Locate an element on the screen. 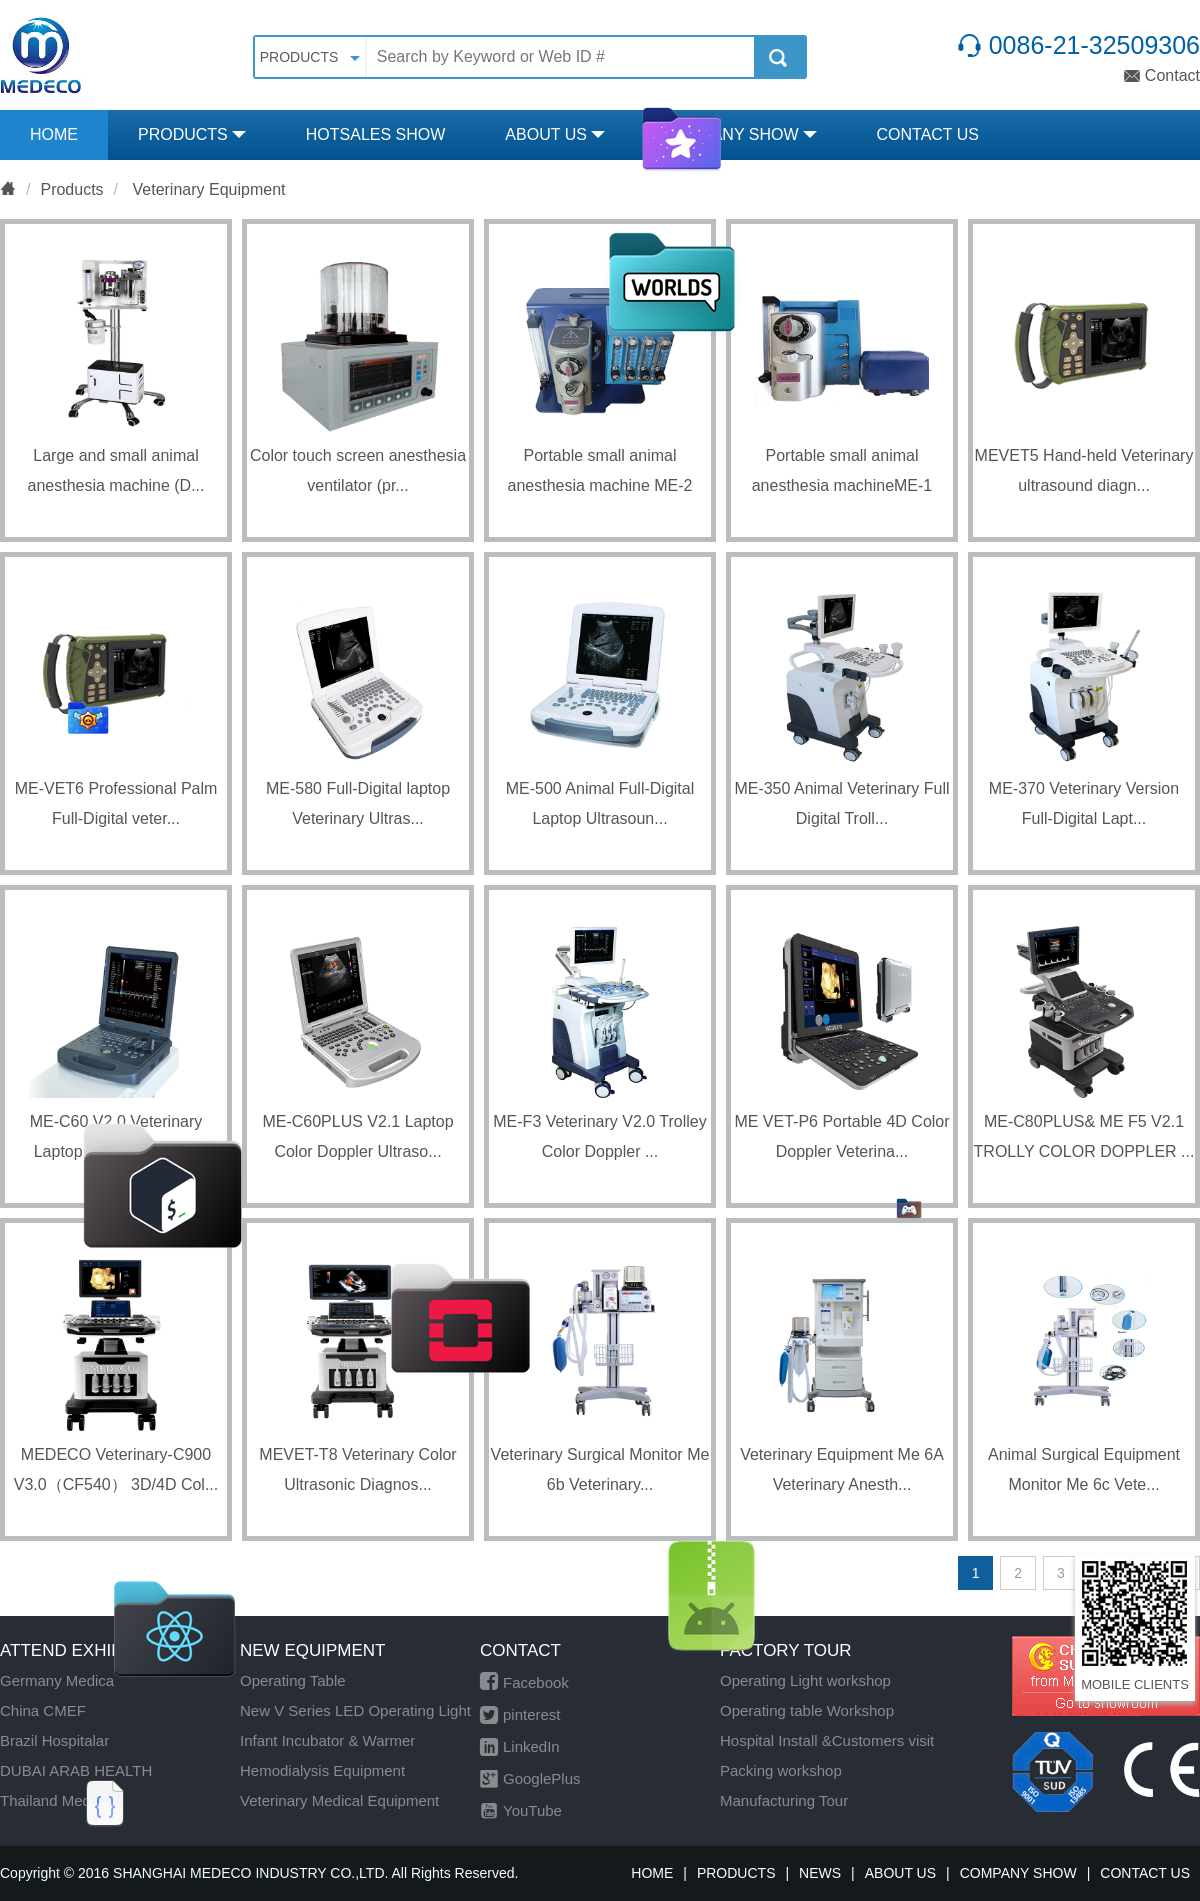 This screenshot has width=1200, height=1901. open folder containing bash scripts is located at coordinates (162, 1190).